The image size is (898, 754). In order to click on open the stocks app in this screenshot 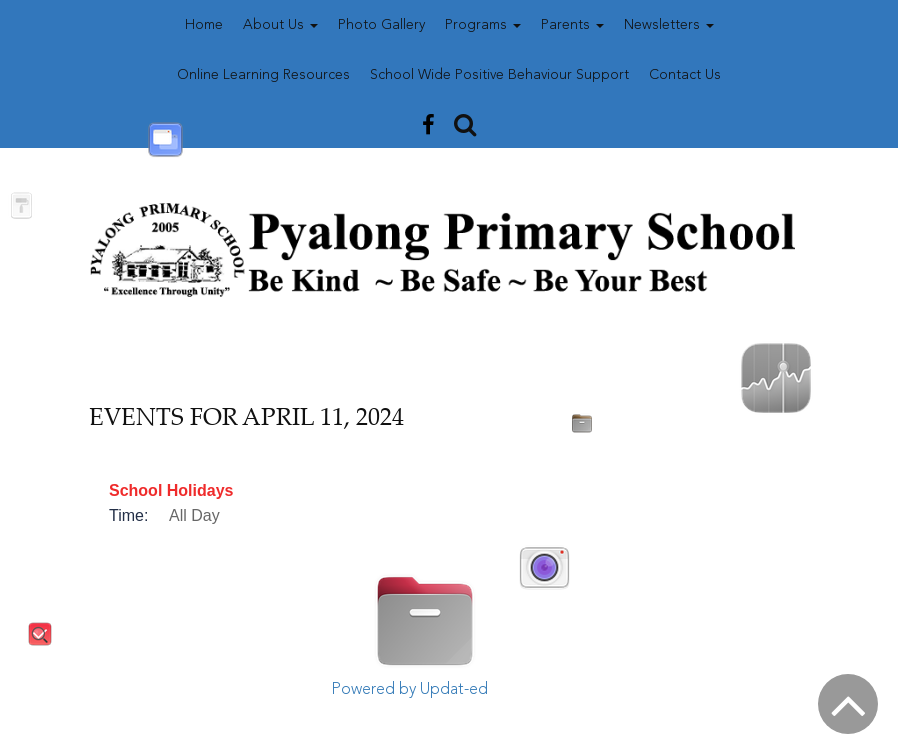, I will do `click(776, 378)`.